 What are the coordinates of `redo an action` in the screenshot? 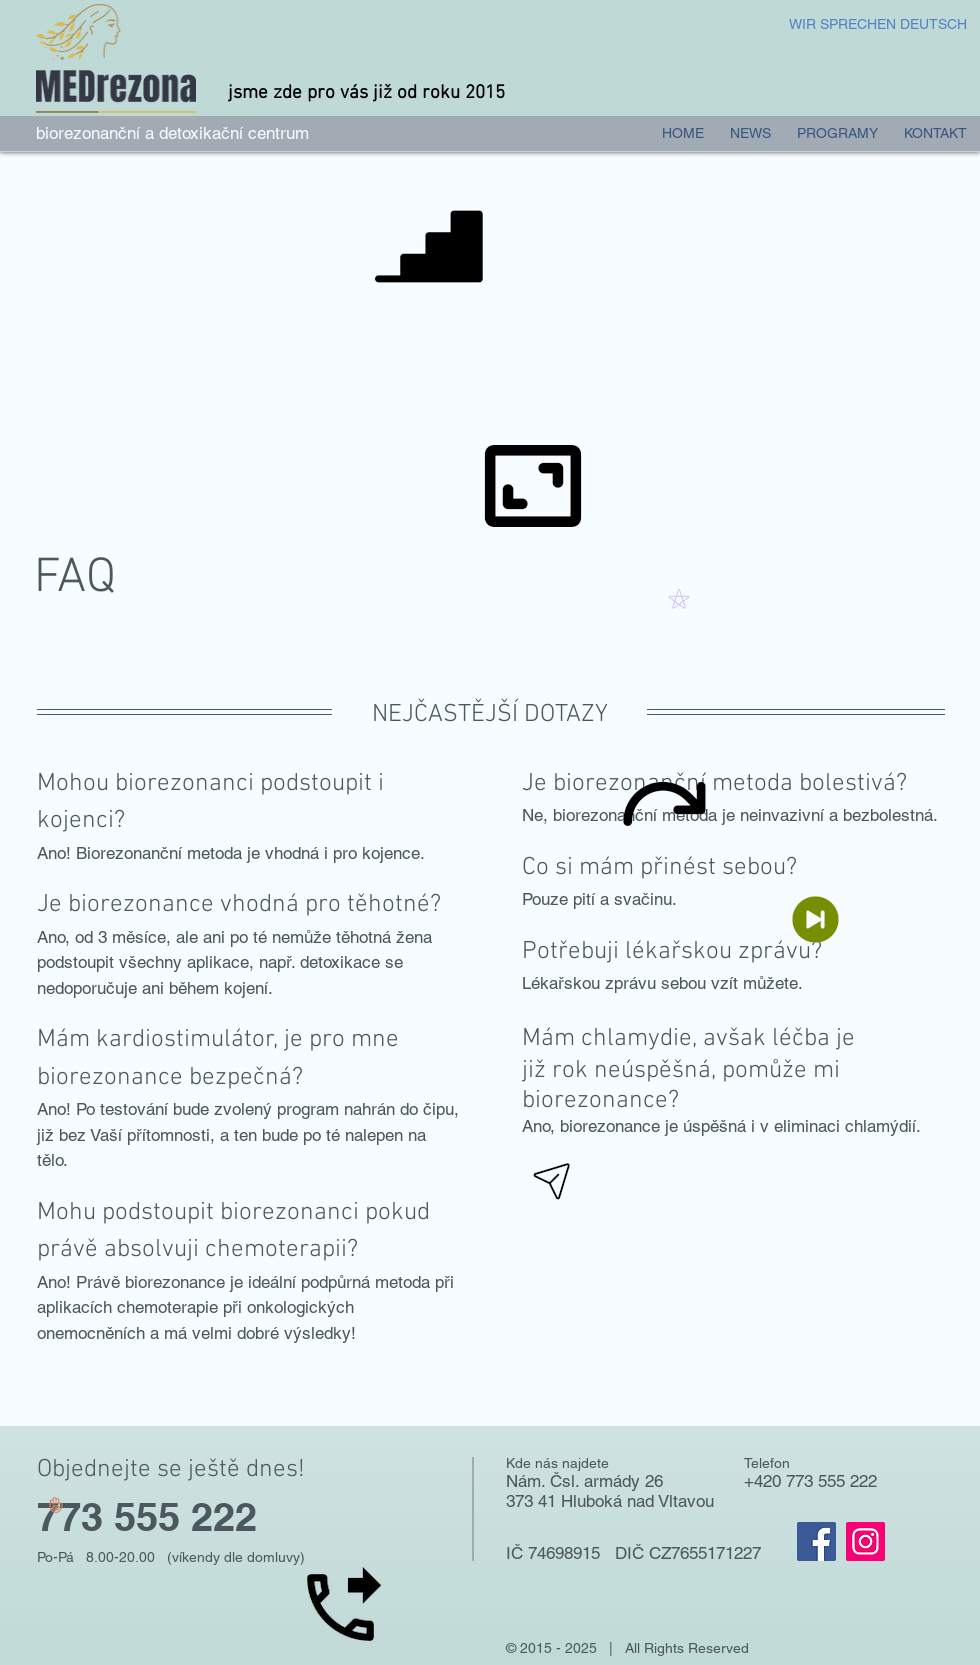 It's located at (663, 801).